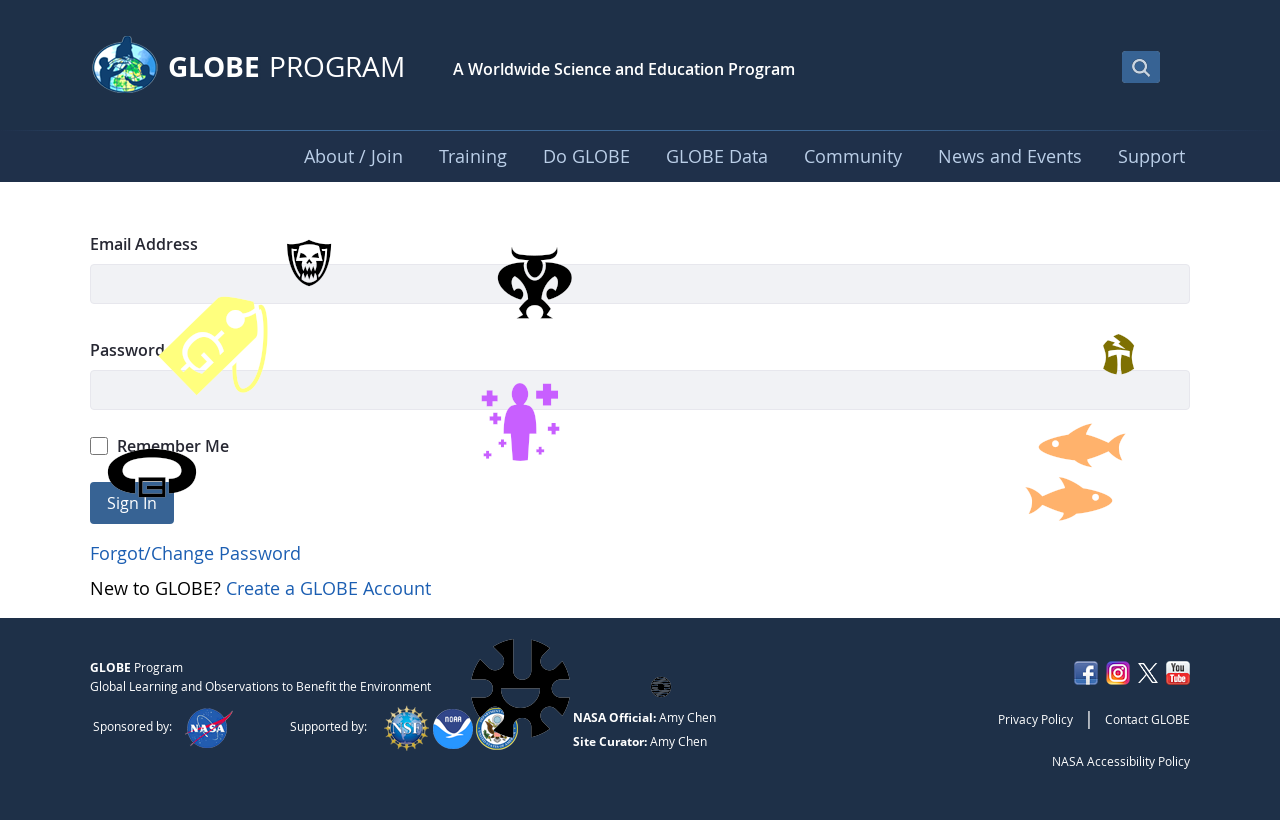  What do you see at coordinates (309, 263) in the screenshot?
I see `indicates a security threat or danger warning` at bounding box center [309, 263].